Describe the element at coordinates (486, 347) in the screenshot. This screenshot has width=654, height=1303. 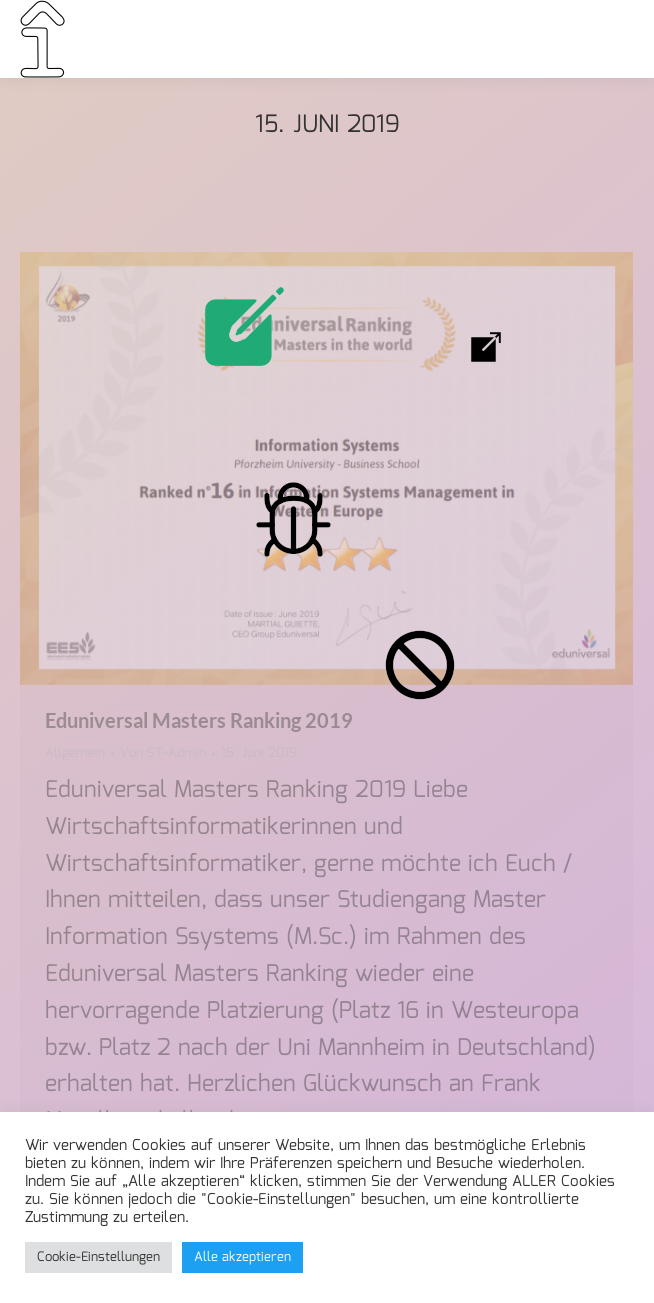
I see `open link in new window` at that location.